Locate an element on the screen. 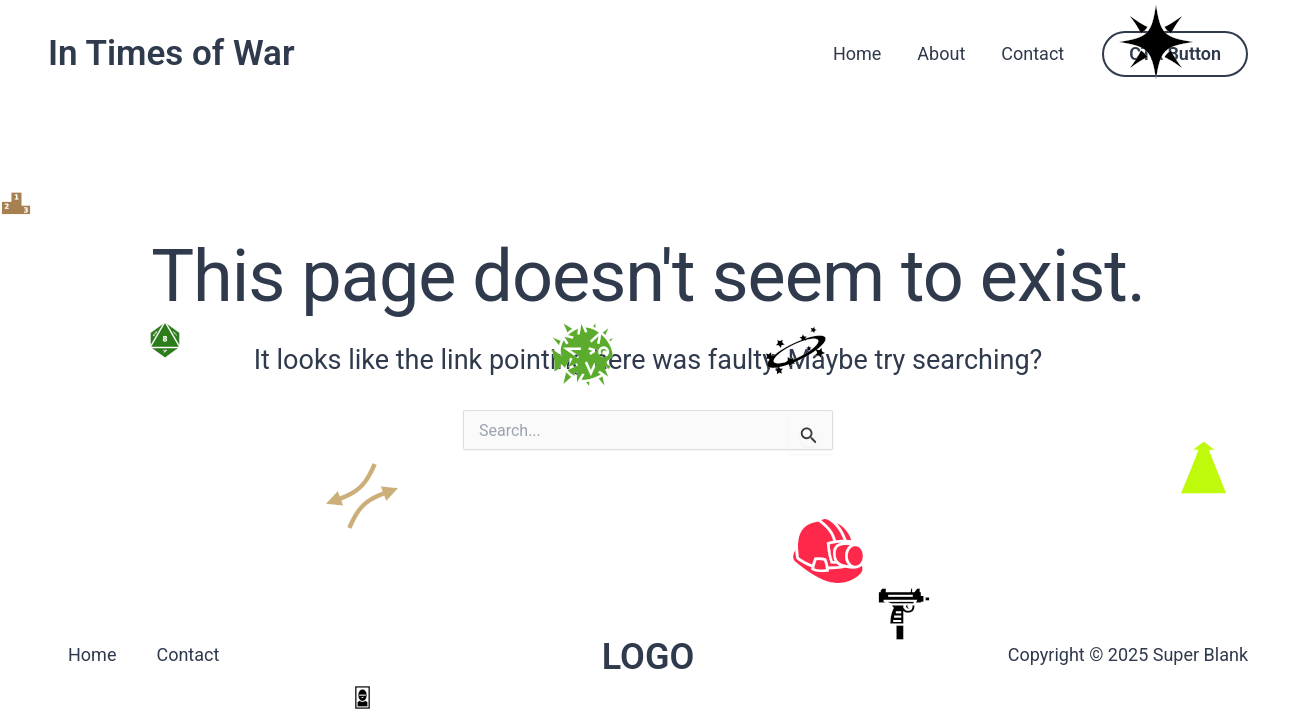 This screenshot has width=1296, height=720. increase thrust or acceleration is located at coordinates (1203, 467).